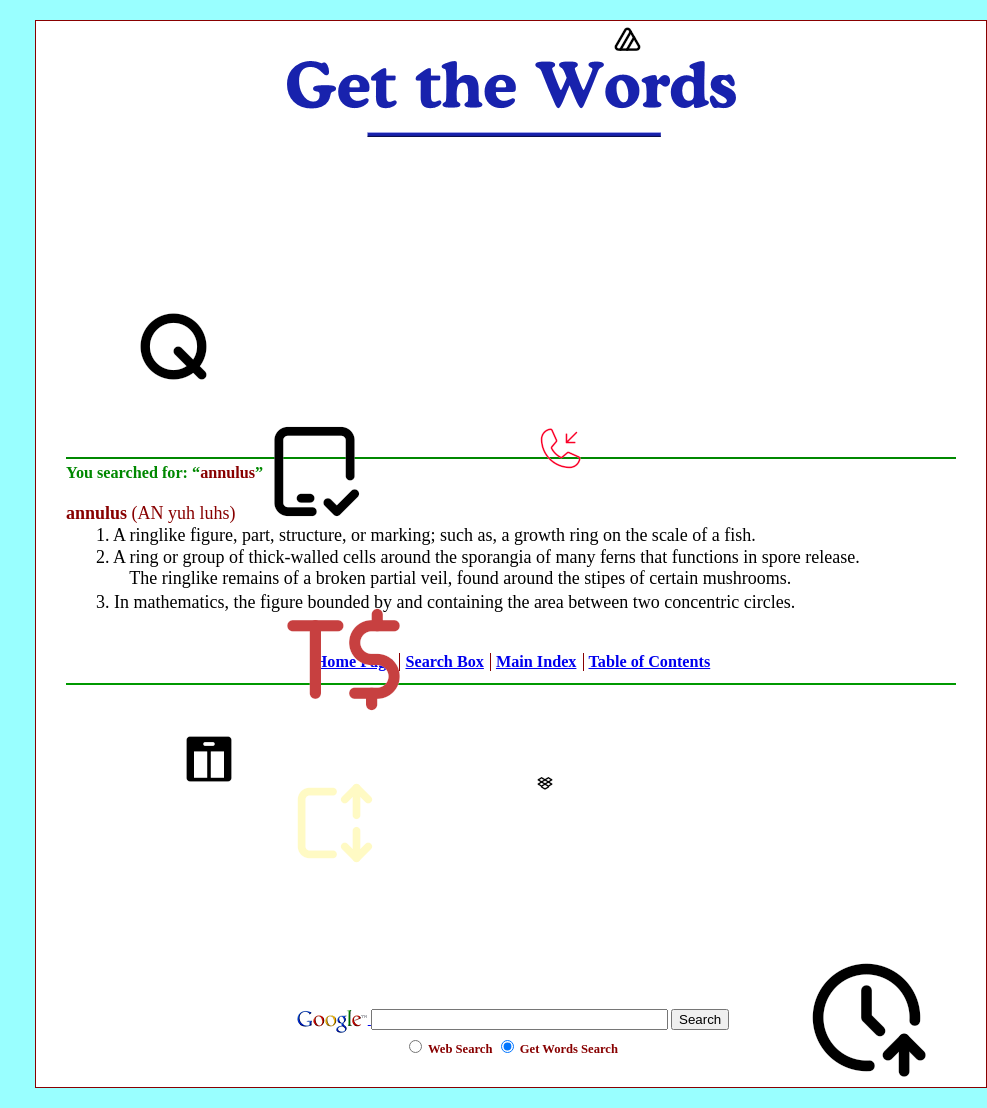 This screenshot has width=987, height=1108. Describe the element at coordinates (545, 783) in the screenshot. I see `connect to dropbox account` at that location.